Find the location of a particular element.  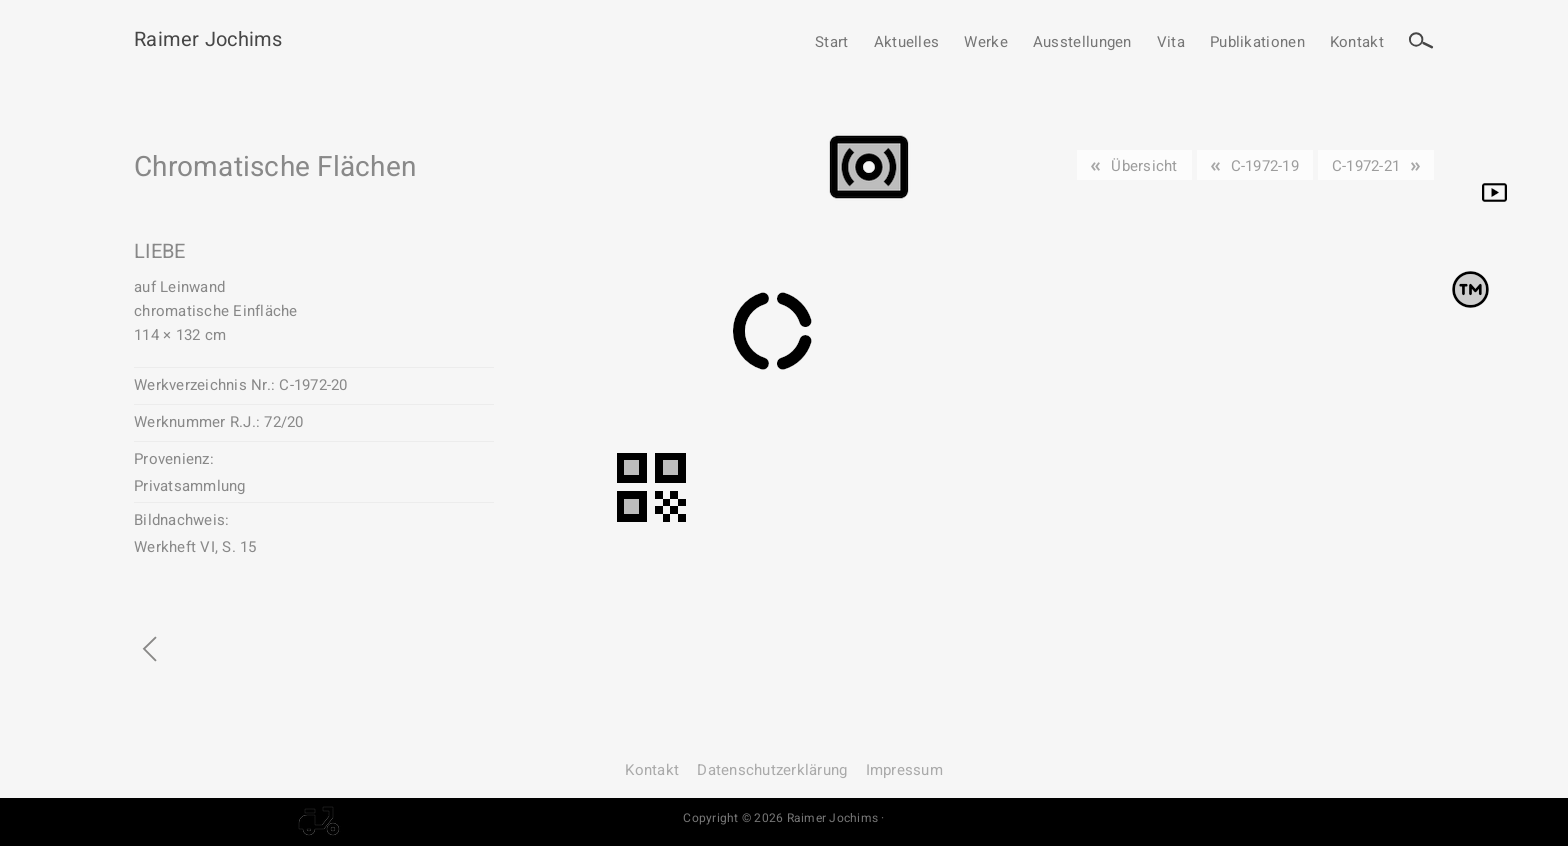

loading or processing in progress is located at coordinates (773, 331).